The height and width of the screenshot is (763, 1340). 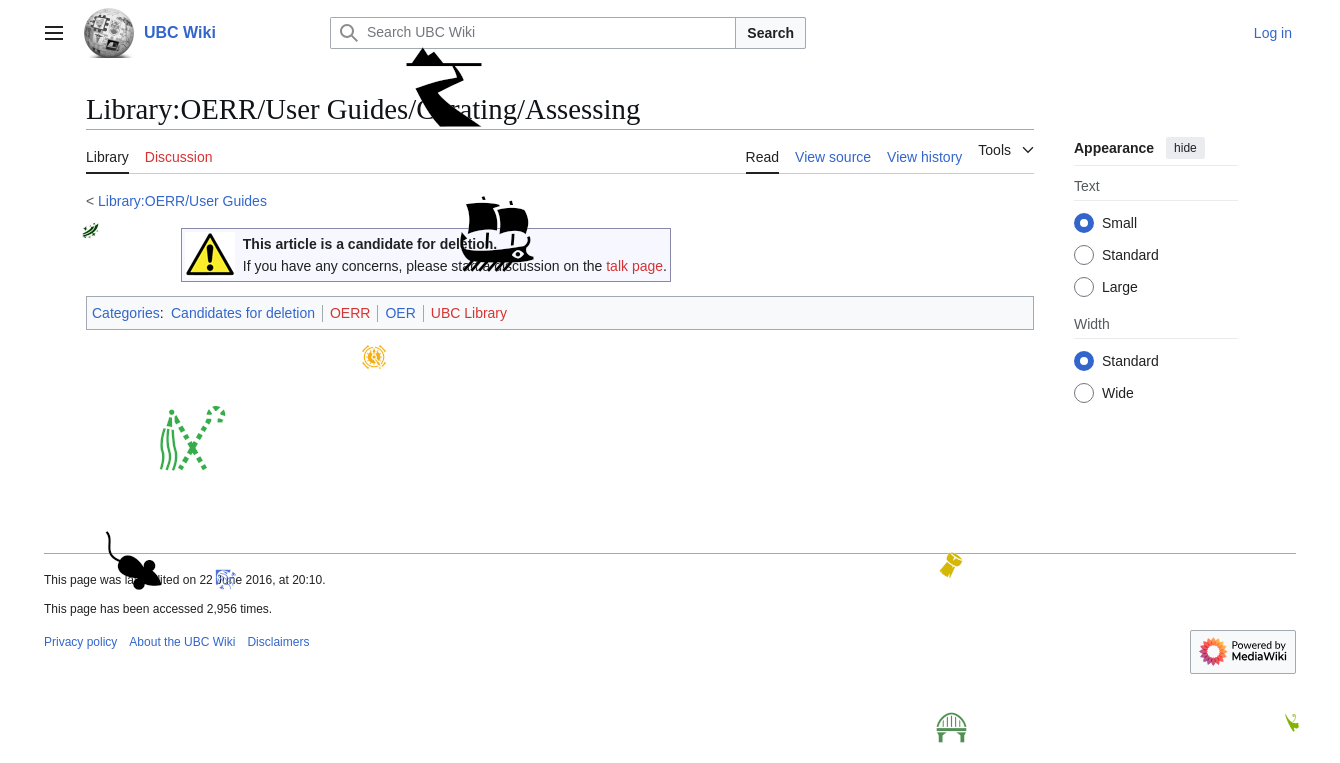 I want to click on indicates a character has the bad breath status effect, so click(x=226, y=580).